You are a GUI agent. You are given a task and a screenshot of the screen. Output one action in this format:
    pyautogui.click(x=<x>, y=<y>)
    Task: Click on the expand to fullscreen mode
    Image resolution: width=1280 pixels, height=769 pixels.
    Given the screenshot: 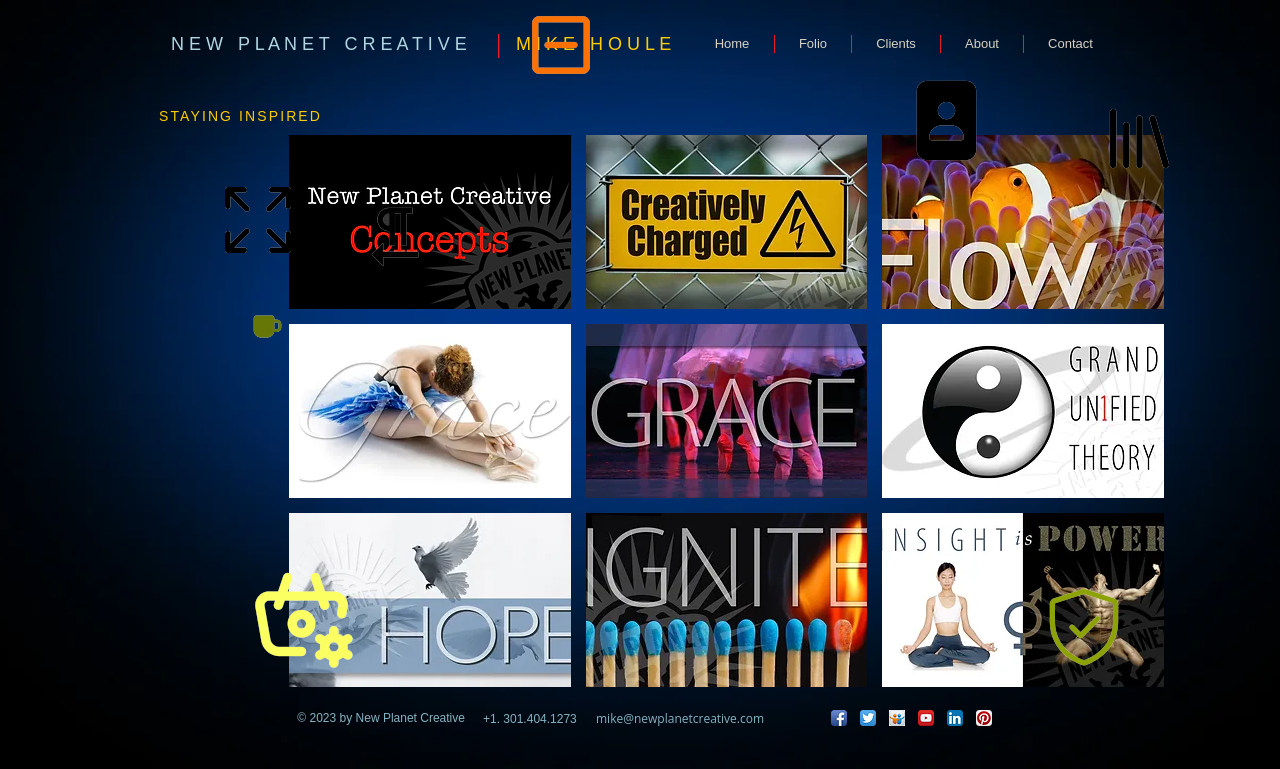 What is the action you would take?
    pyautogui.click(x=258, y=220)
    